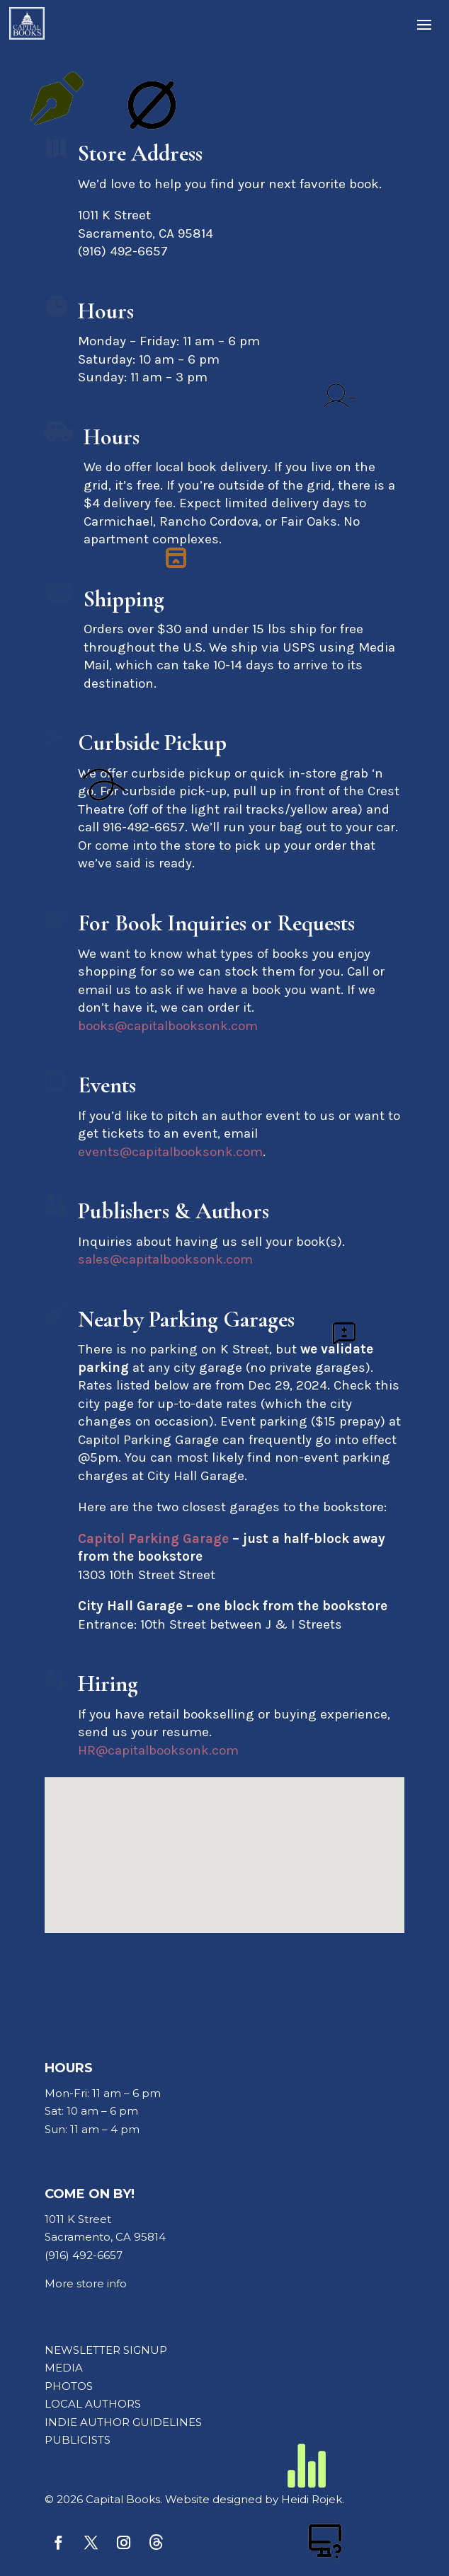 The image size is (449, 2576). I want to click on access writing or editing tools, so click(57, 98).